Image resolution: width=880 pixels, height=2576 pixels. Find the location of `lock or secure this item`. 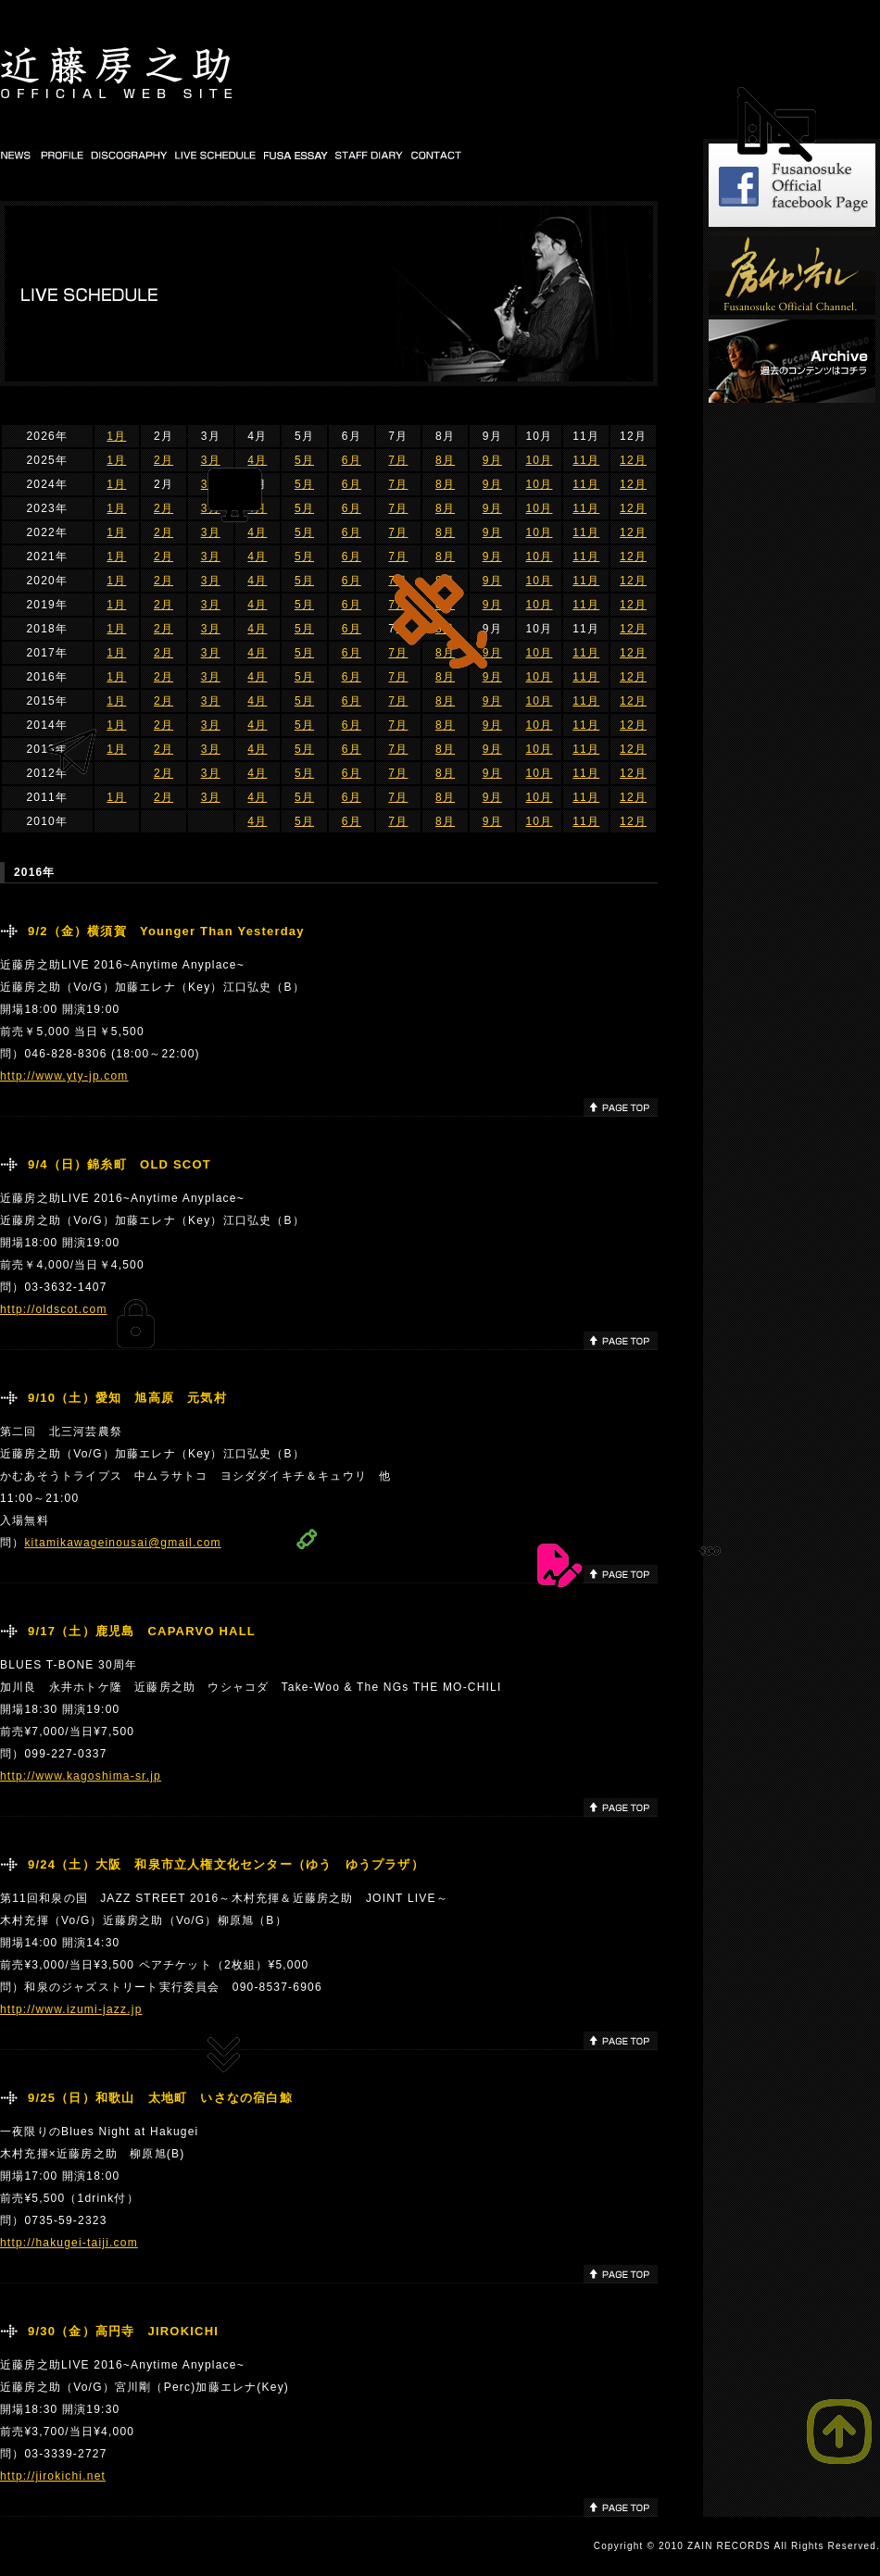

lock or secure this item is located at coordinates (135, 1324).